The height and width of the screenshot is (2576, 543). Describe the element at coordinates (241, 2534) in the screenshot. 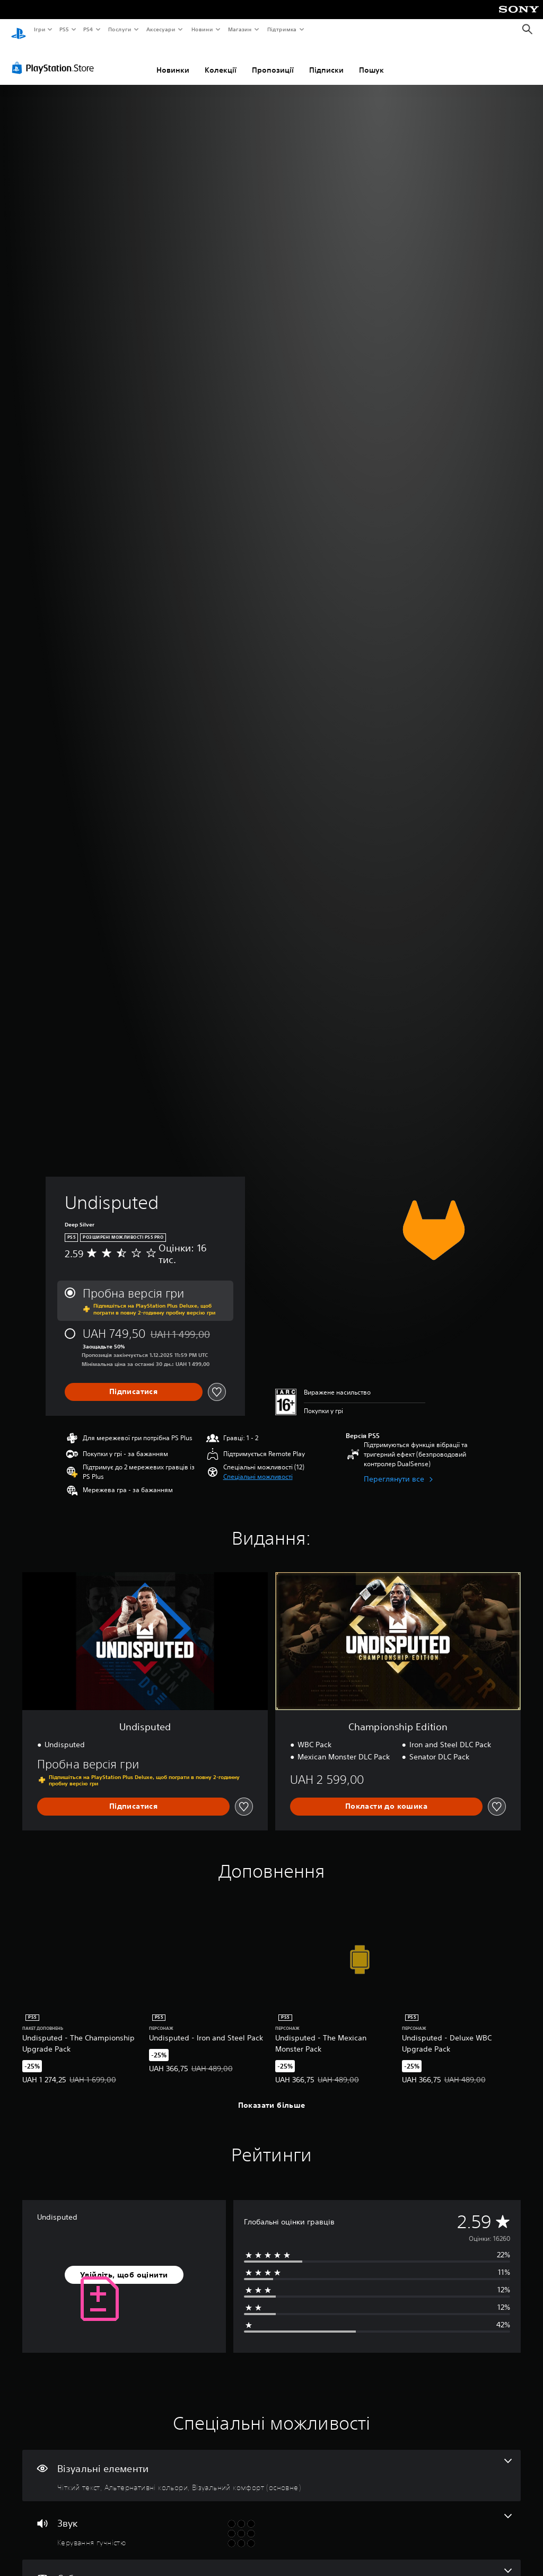

I see `open the app drawer or menu` at that location.